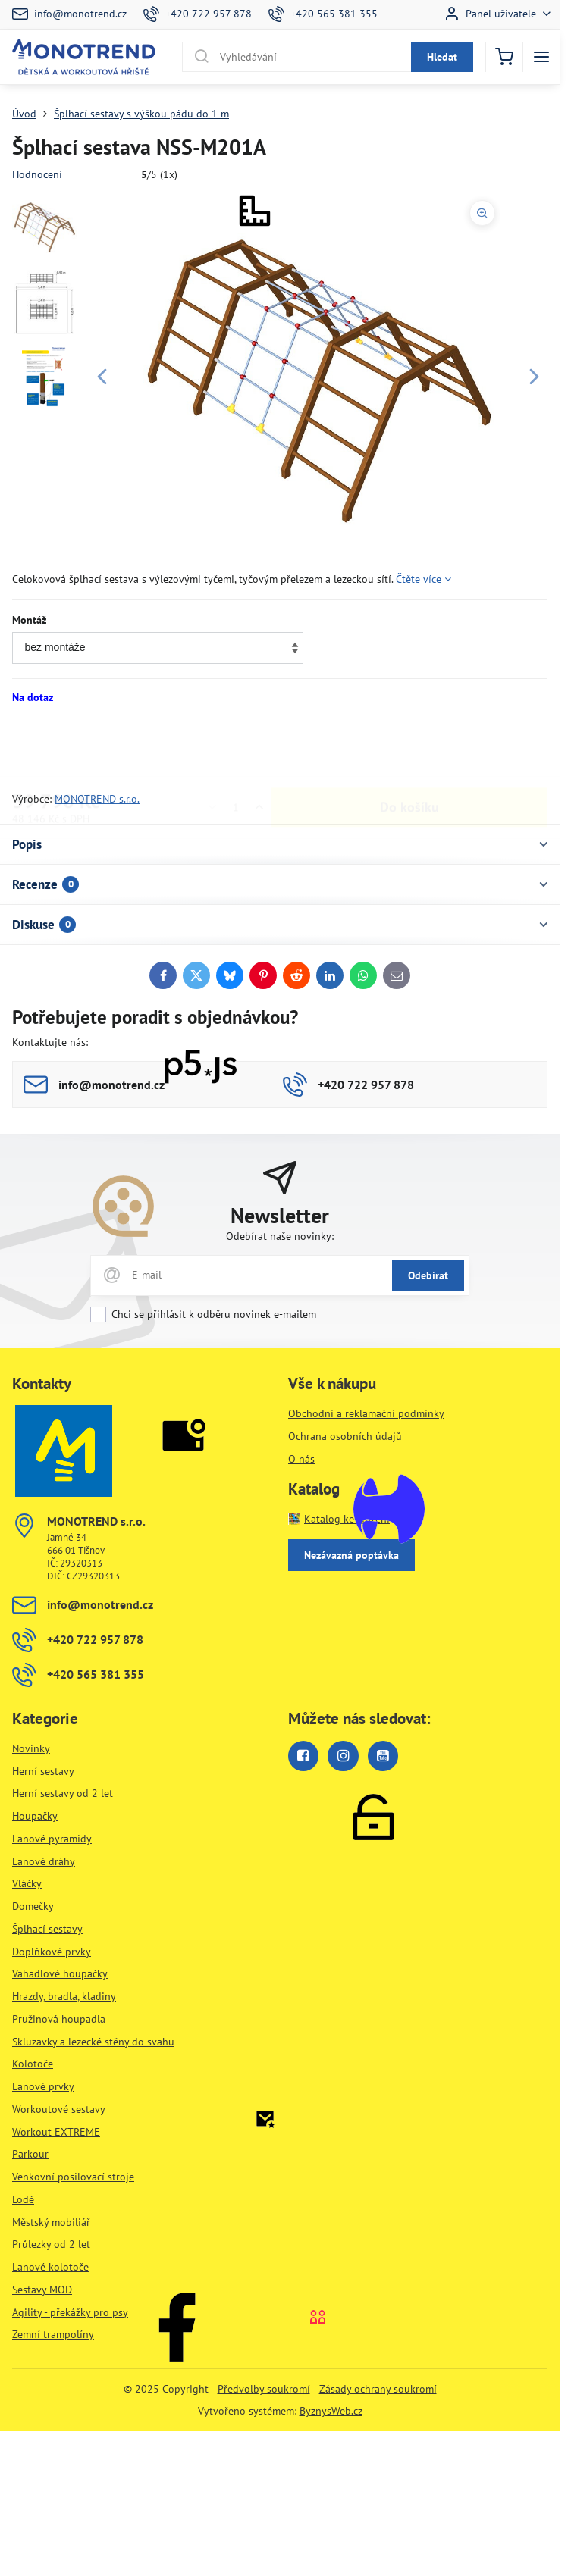 The width and height of the screenshot is (571, 2576). I want to click on access phone camera, so click(183, 1435).